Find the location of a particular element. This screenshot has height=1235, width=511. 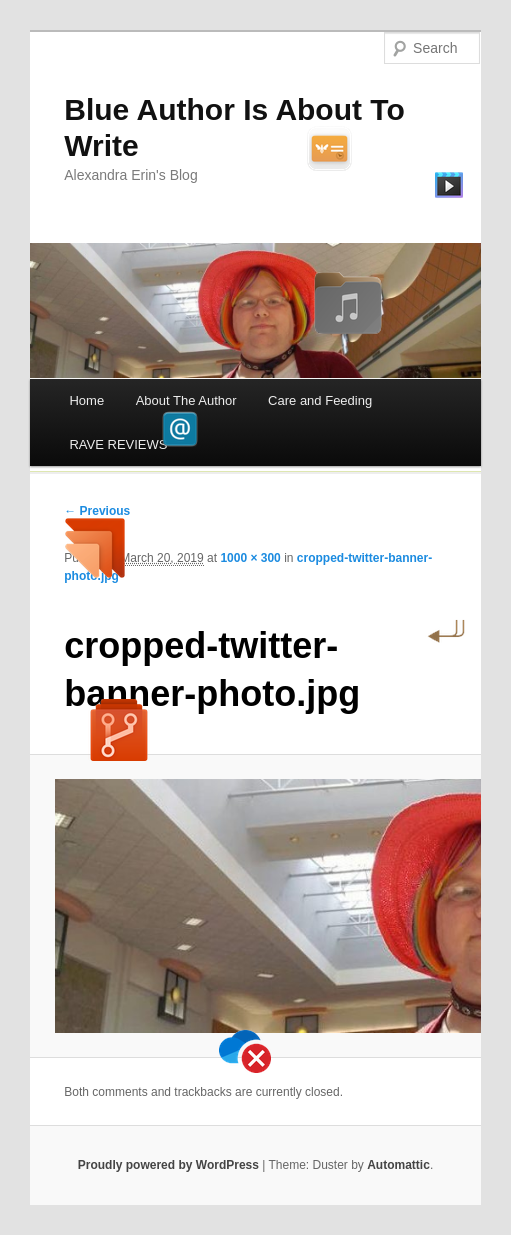

reply to all recipients of an email is located at coordinates (445, 628).